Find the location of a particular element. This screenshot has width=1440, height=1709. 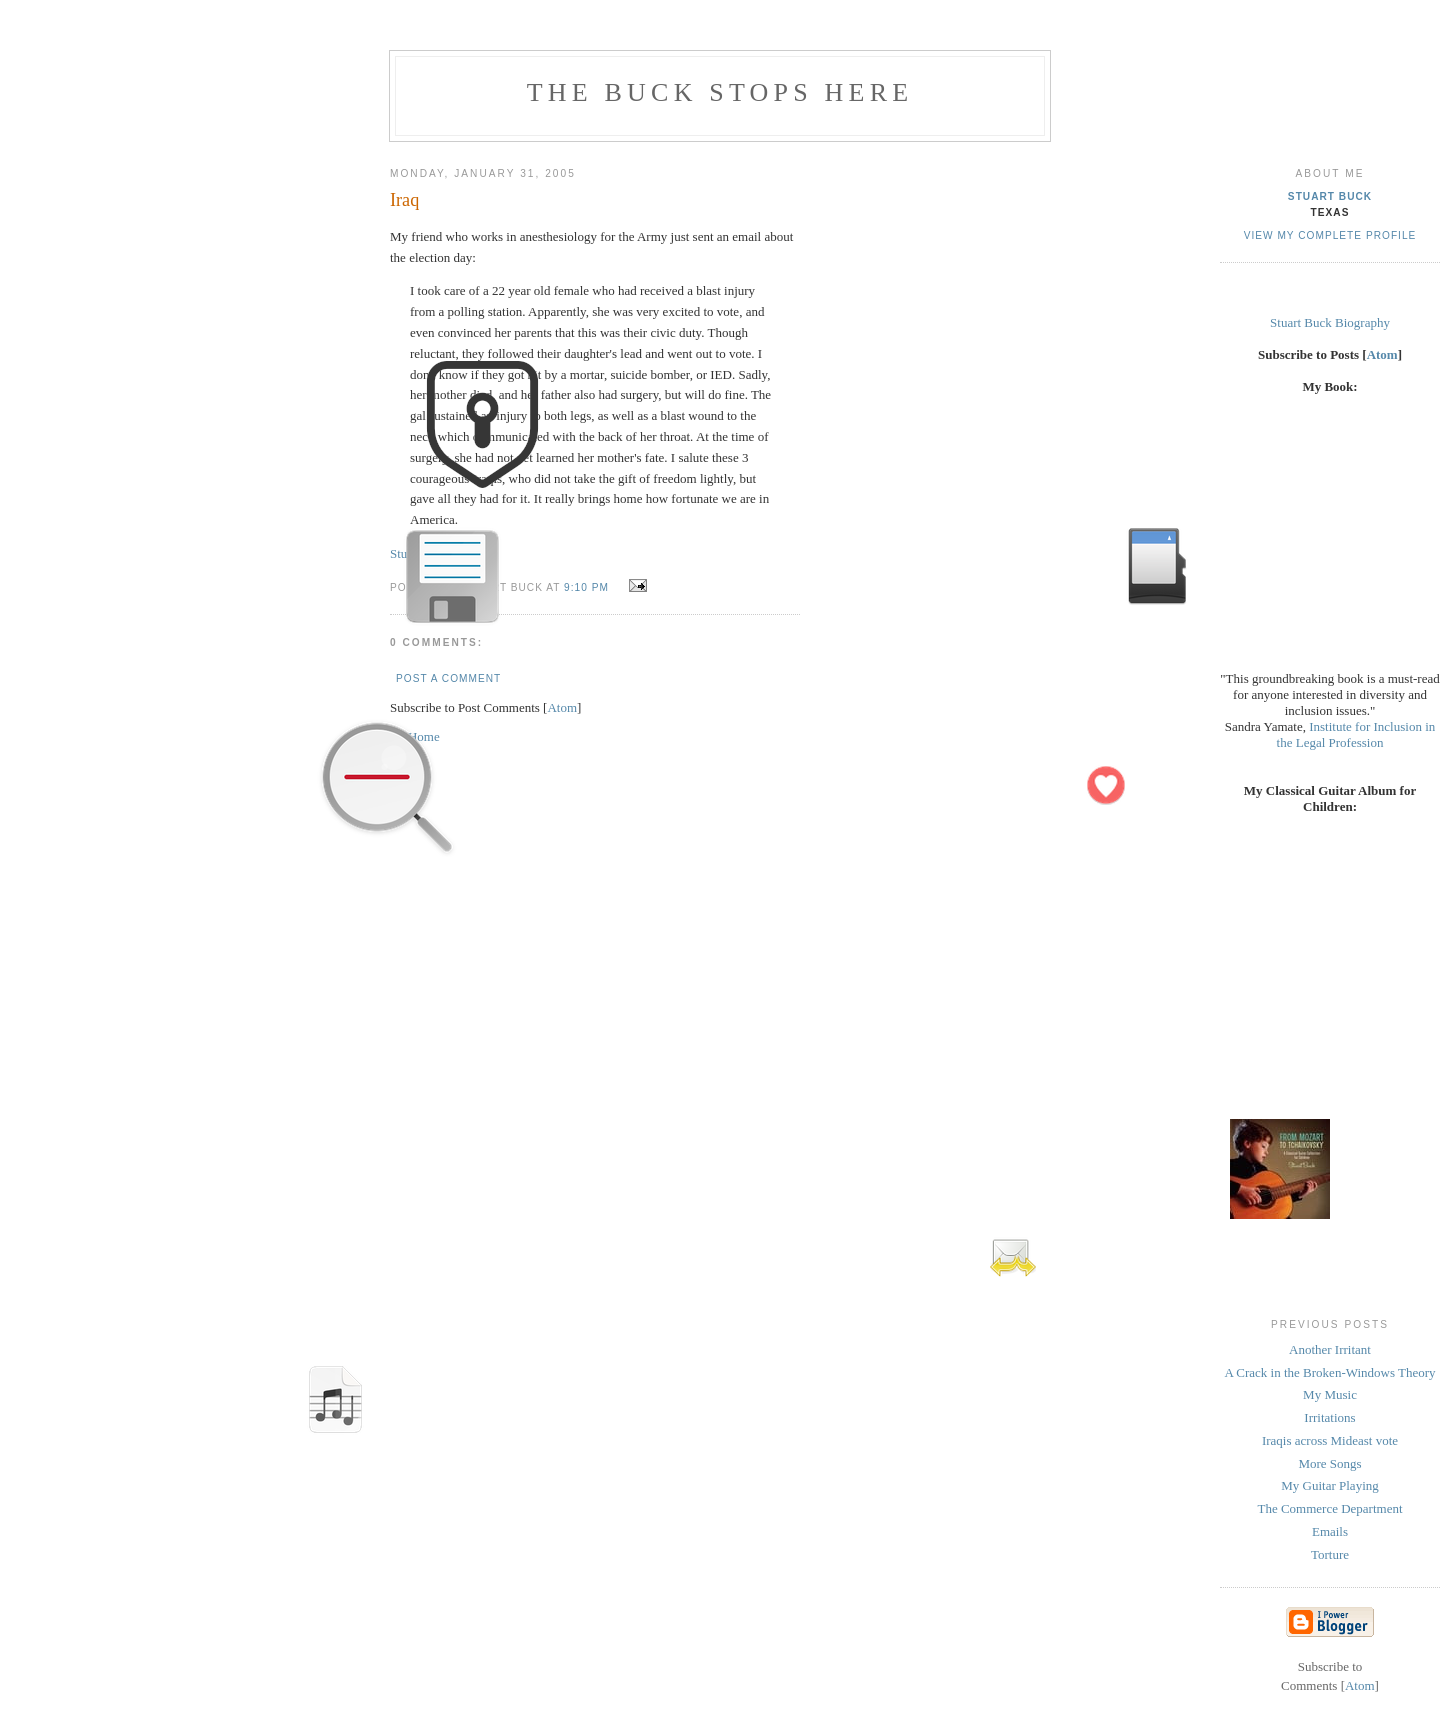

mark item as favorite is located at coordinates (1106, 785).